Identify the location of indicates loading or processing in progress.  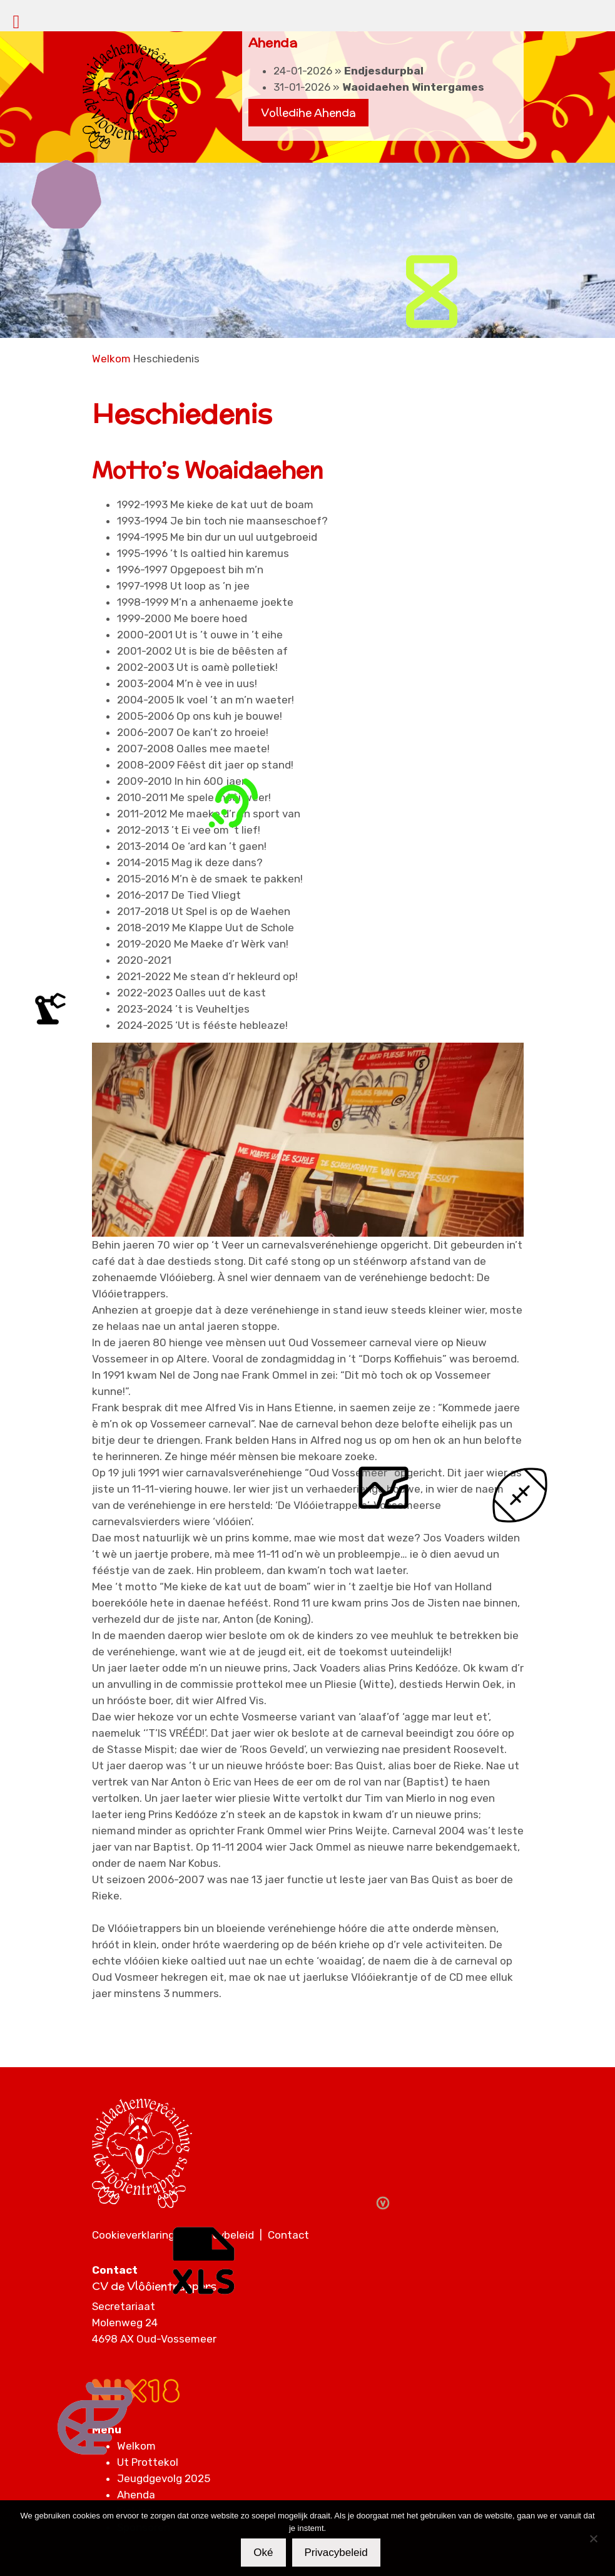
(432, 292).